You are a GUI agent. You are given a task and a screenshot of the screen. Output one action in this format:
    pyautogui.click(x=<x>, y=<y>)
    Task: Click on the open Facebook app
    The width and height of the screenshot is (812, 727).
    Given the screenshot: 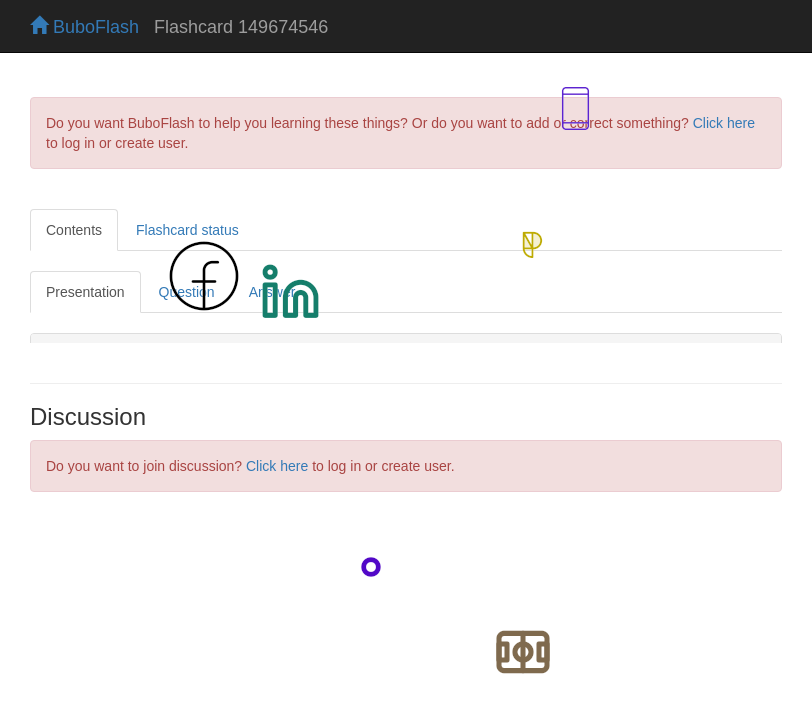 What is the action you would take?
    pyautogui.click(x=204, y=276)
    